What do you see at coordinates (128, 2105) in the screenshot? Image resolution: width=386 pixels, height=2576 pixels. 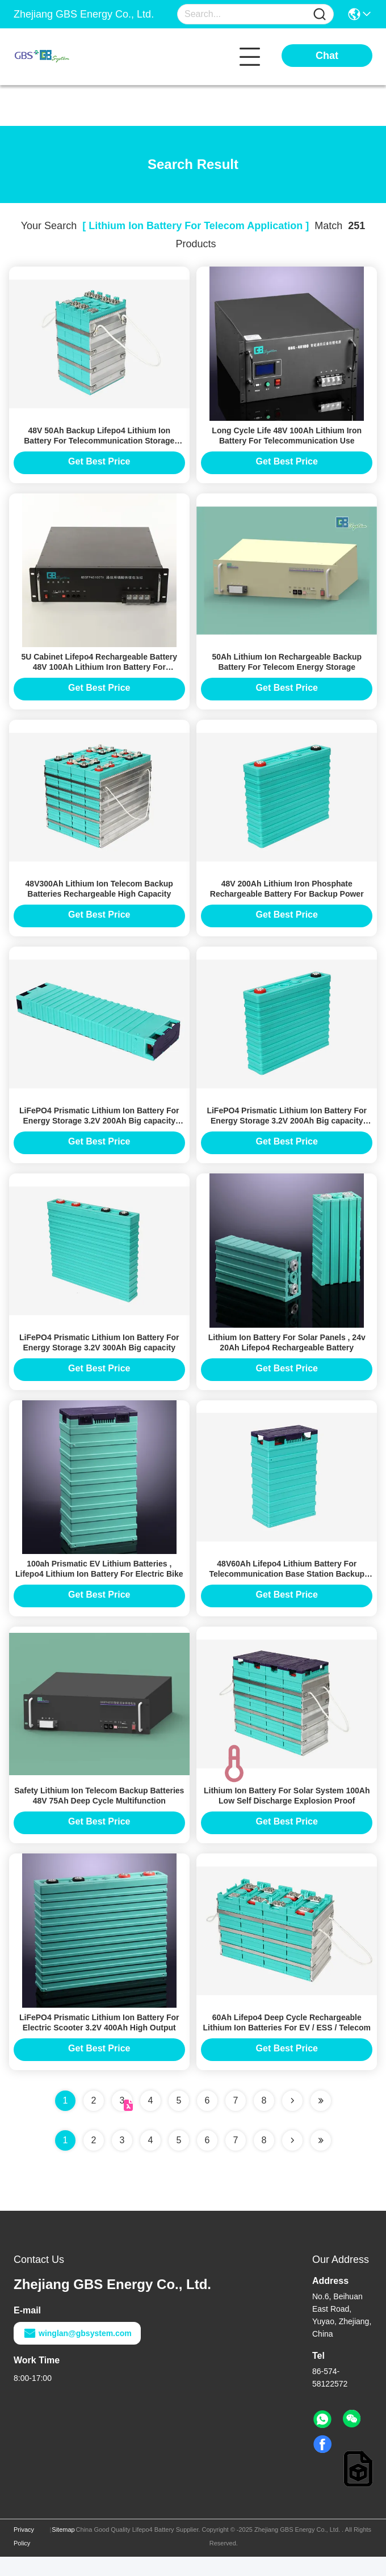 I see `open a lambda function file` at bounding box center [128, 2105].